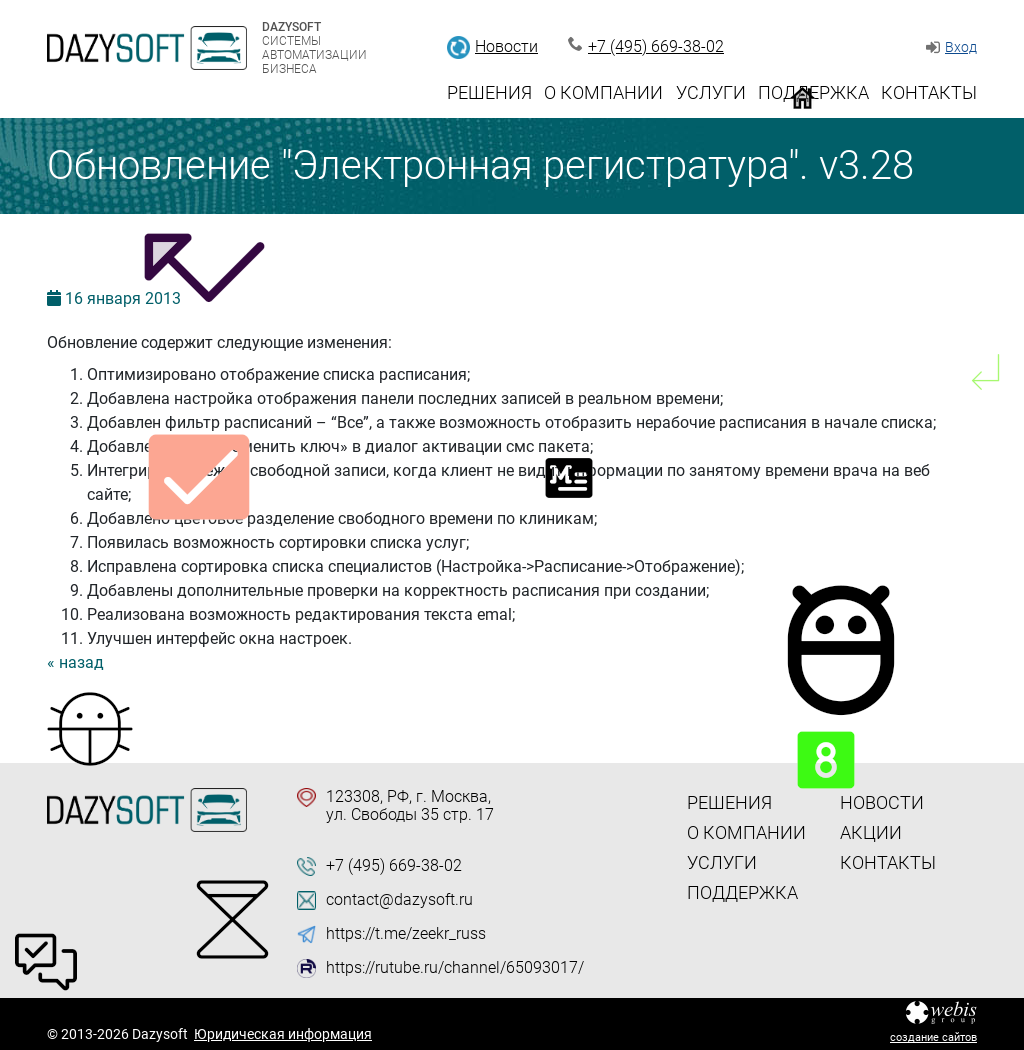  What do you see at coordinates (199, 477) in the screenshot?
I see `confirm or submit an action` at bounding box center [199, 477].